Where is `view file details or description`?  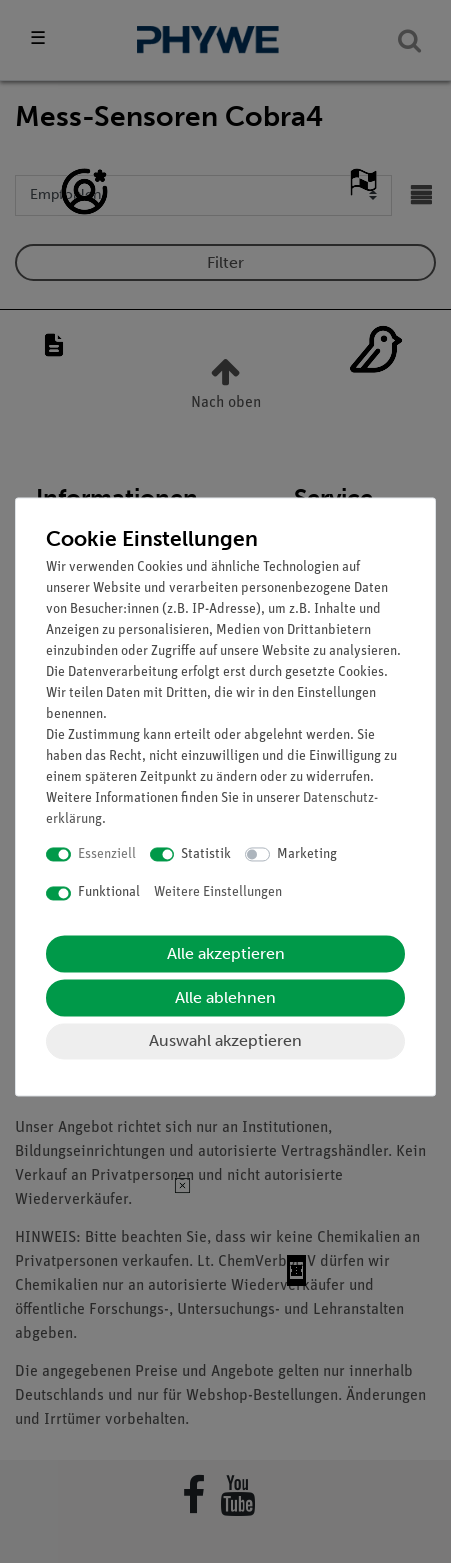 view file details or description is located at coordinates (54, 345).